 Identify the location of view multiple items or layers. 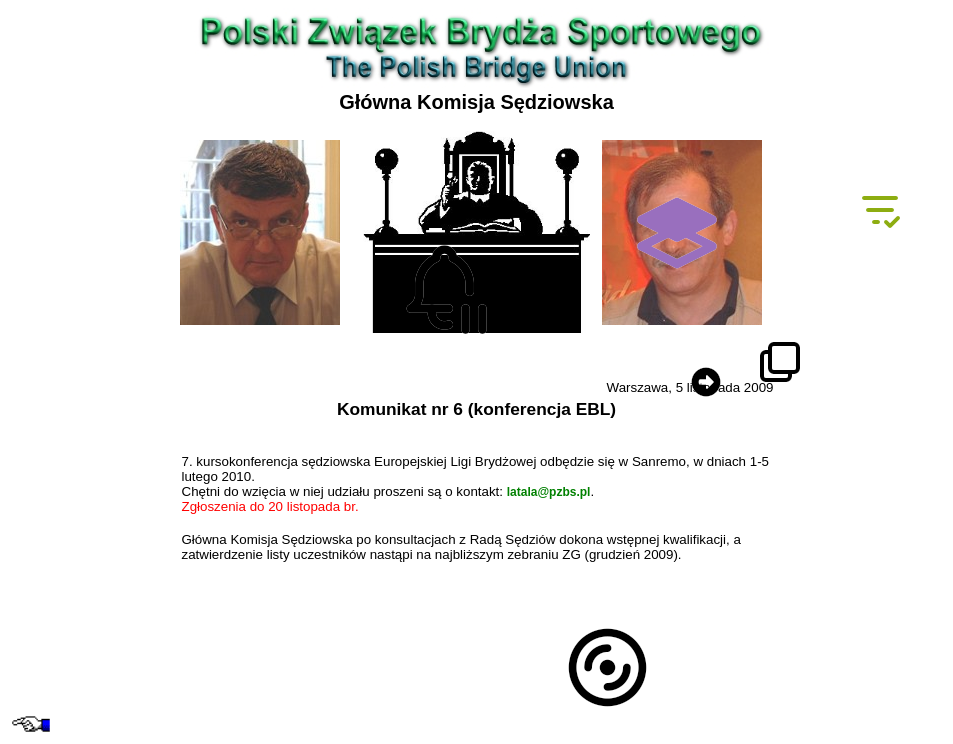
(780, 362).